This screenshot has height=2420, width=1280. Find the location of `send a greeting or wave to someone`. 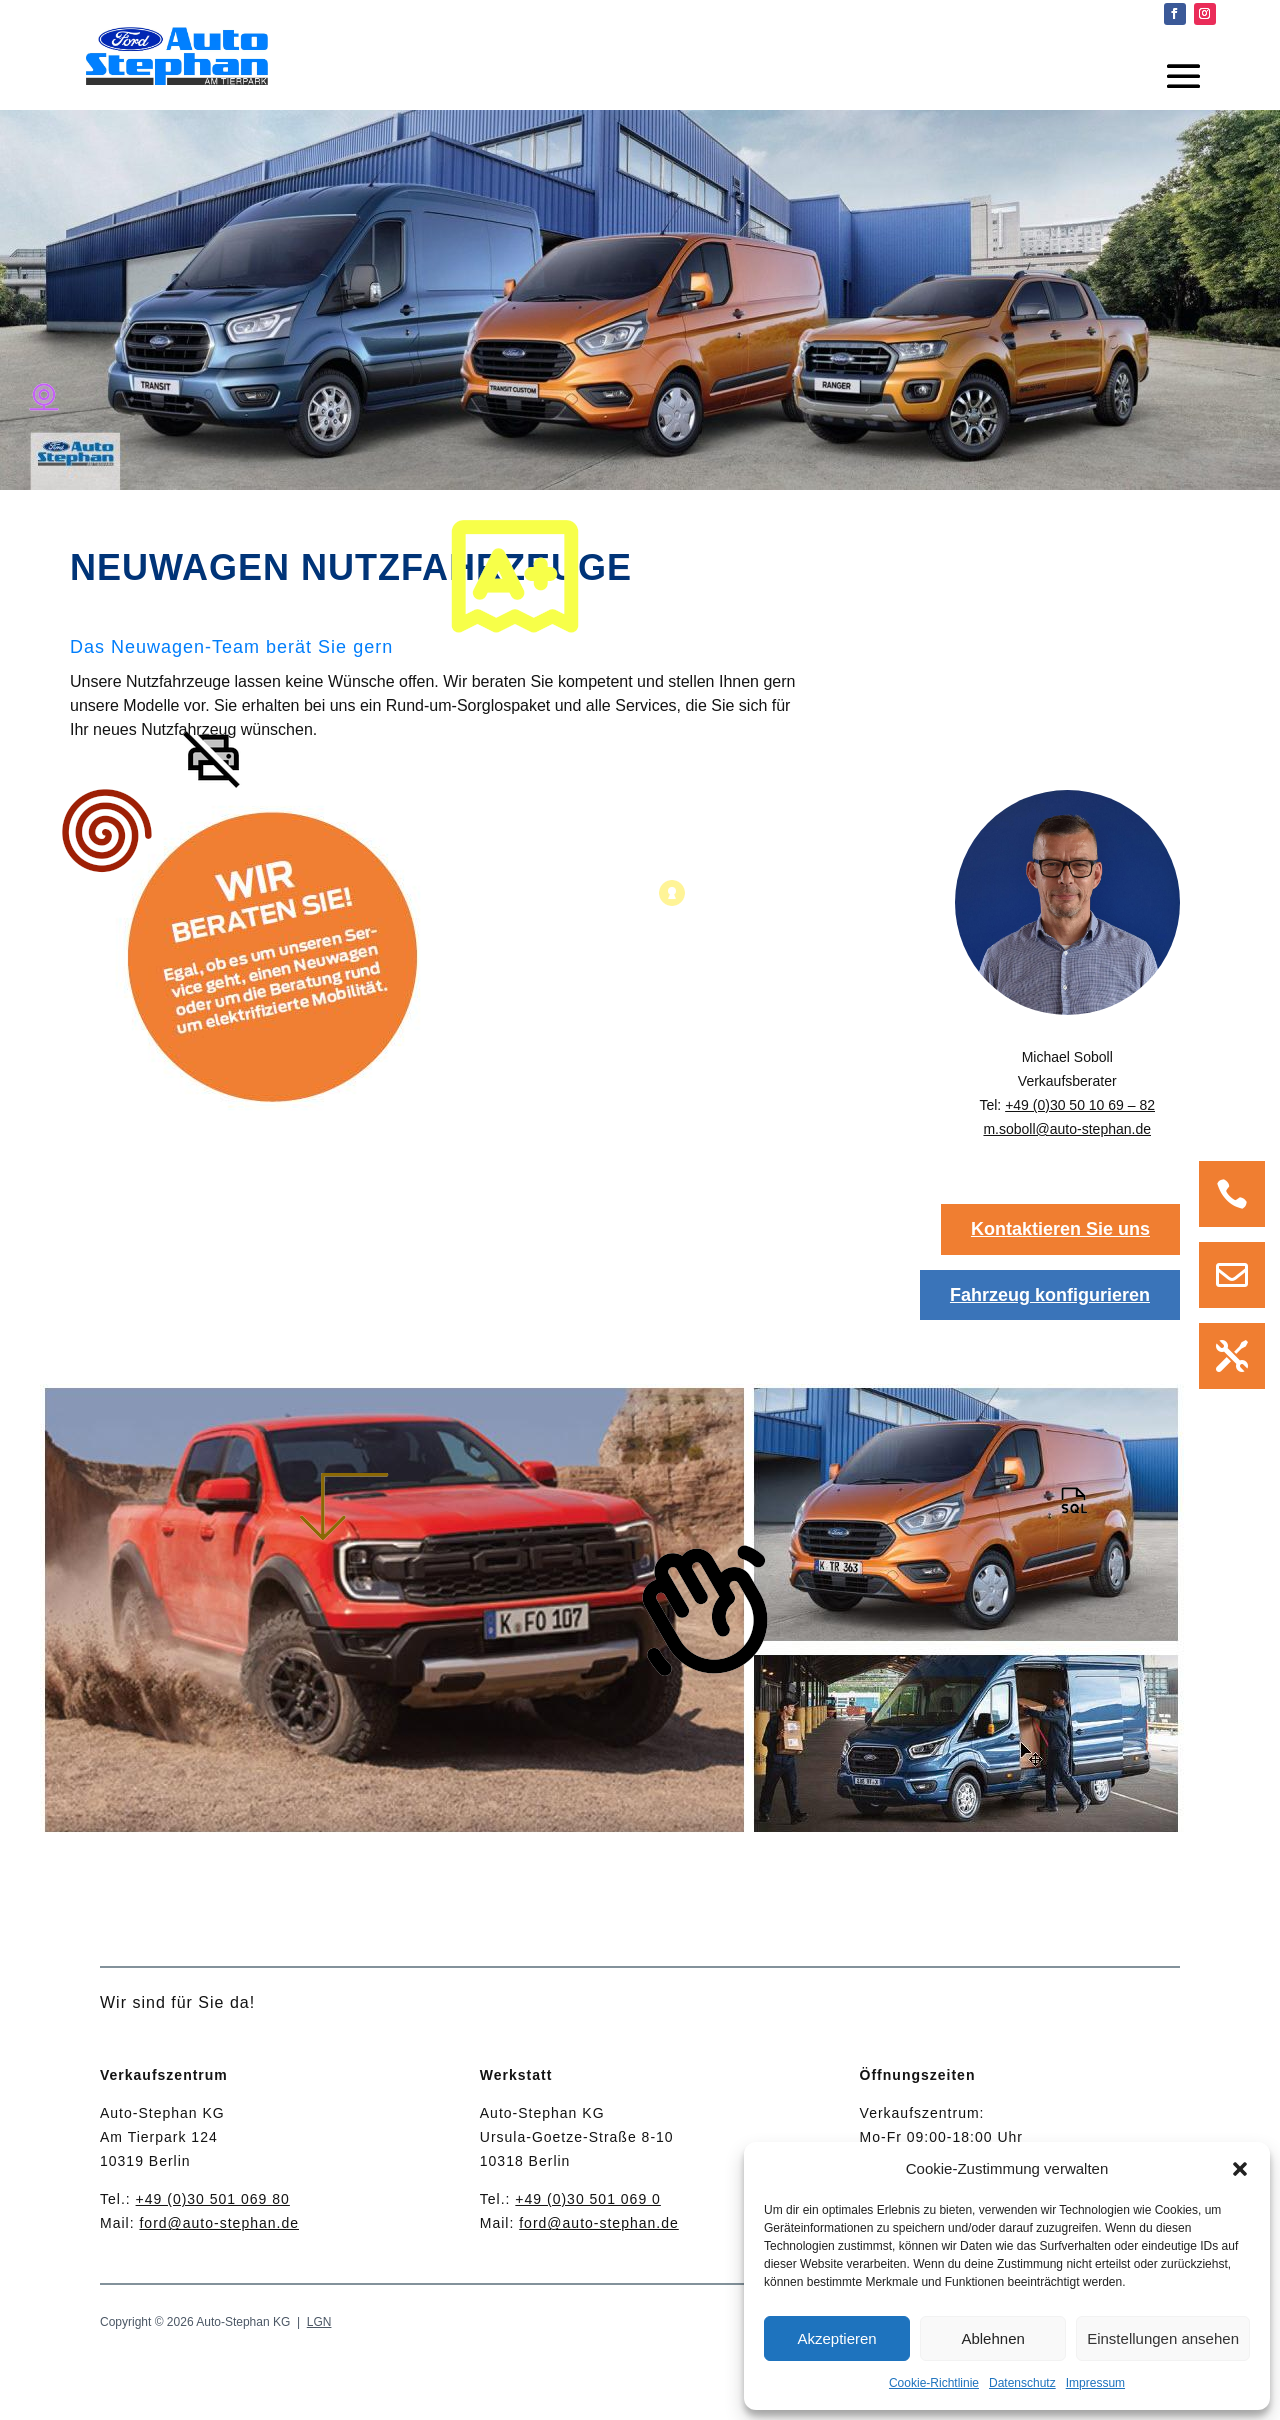

send a greeting or wave to someone is located at coordinates (705, 1611).